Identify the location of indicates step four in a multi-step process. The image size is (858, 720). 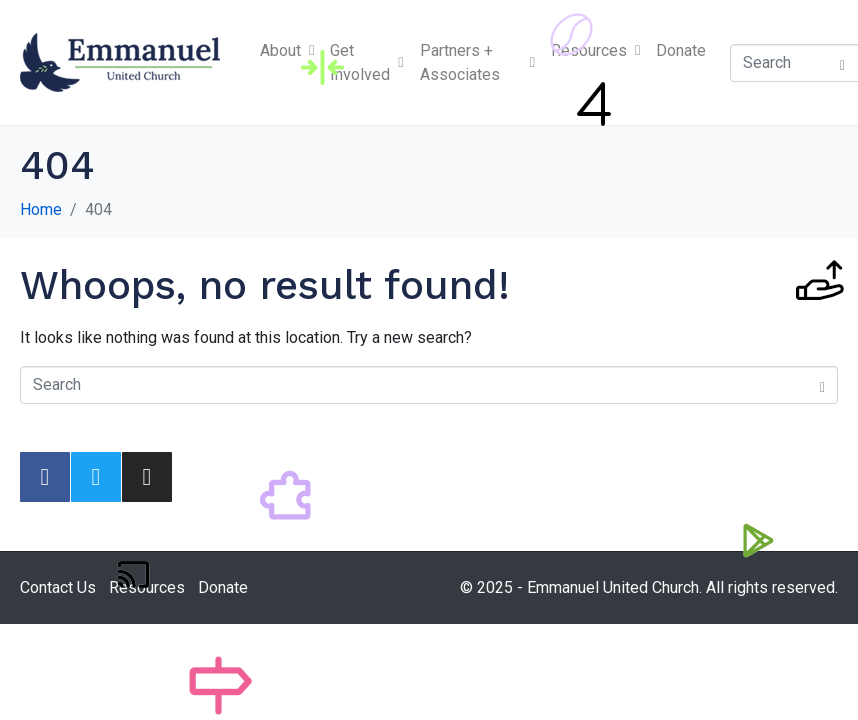
(595, 104).